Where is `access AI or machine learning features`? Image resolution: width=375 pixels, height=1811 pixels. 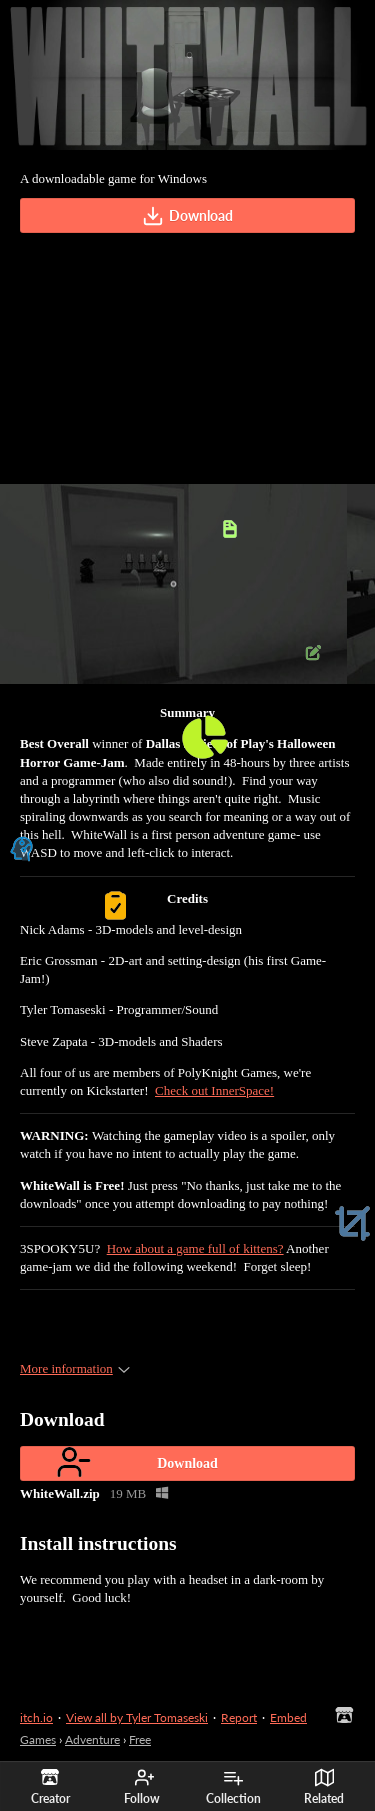 access AI or machine learning features is located at coordinates (22, 849).